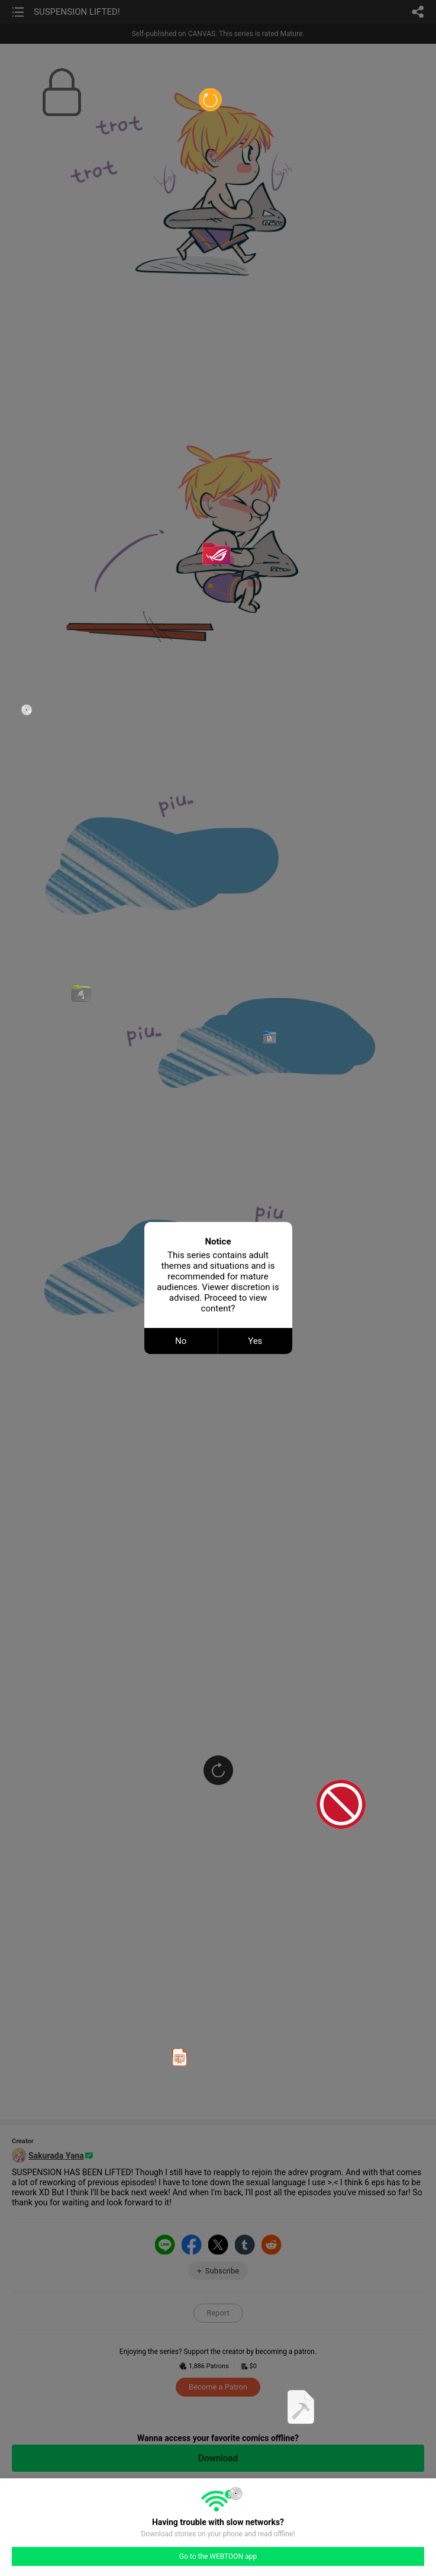 This screenshot has width=436, height=2576. What do you see at coordinates (62, 94) in the screenshot?
I see `access screen lock settings` at bounding box center [62, 94].